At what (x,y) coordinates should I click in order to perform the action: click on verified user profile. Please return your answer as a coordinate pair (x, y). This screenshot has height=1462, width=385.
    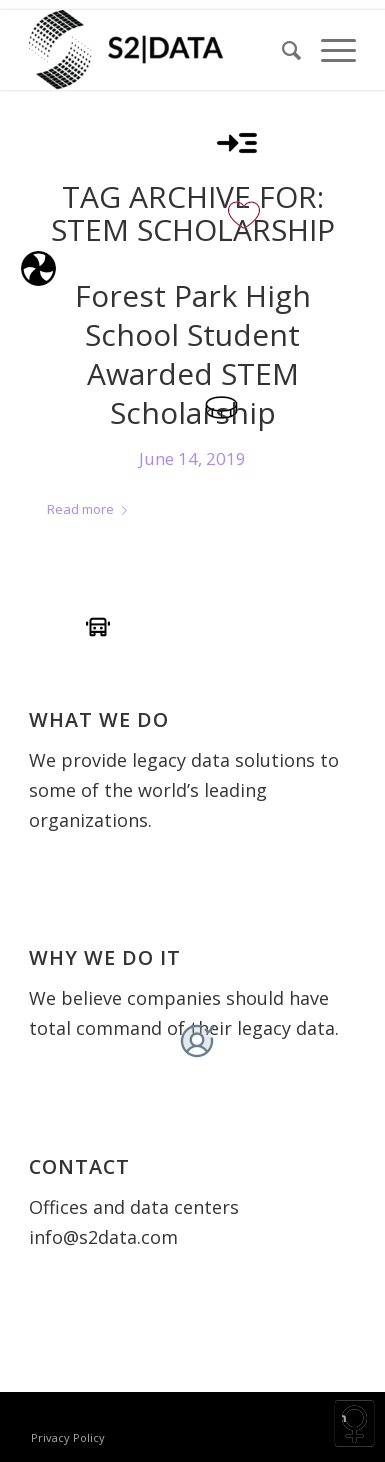
    Looking at the image, I should click on (197, 1041).